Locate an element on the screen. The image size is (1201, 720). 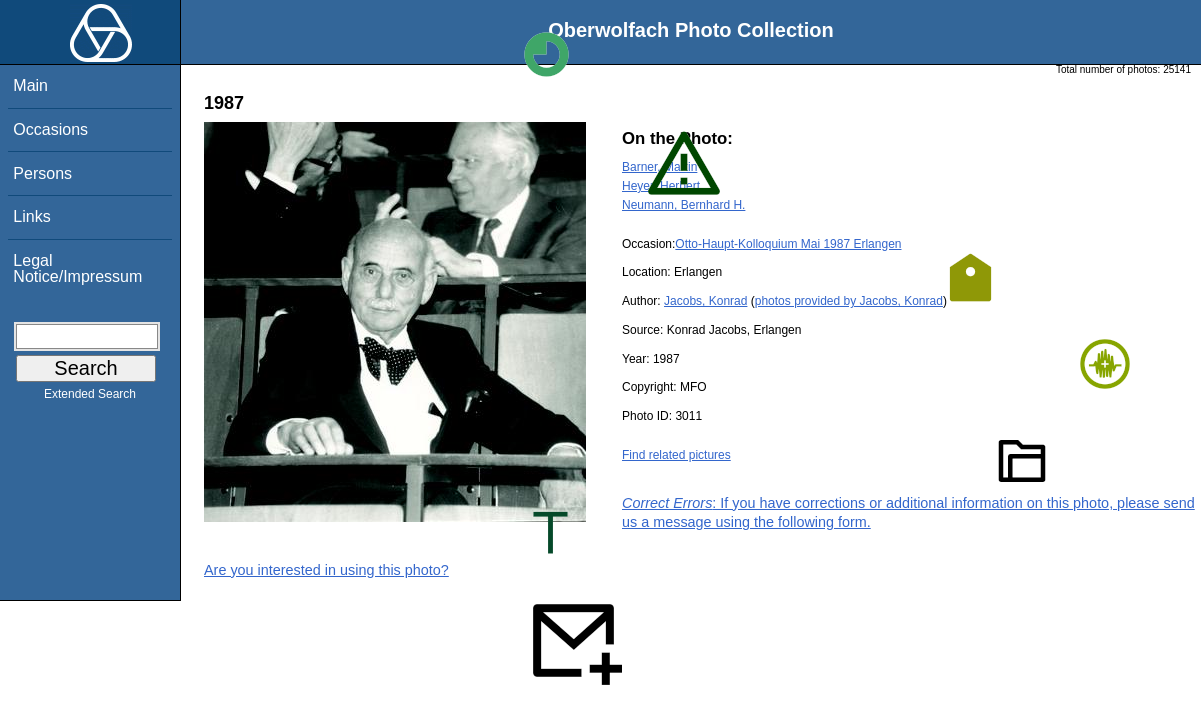
indicates loading or processing in progress is located at coordinates (546, 54).